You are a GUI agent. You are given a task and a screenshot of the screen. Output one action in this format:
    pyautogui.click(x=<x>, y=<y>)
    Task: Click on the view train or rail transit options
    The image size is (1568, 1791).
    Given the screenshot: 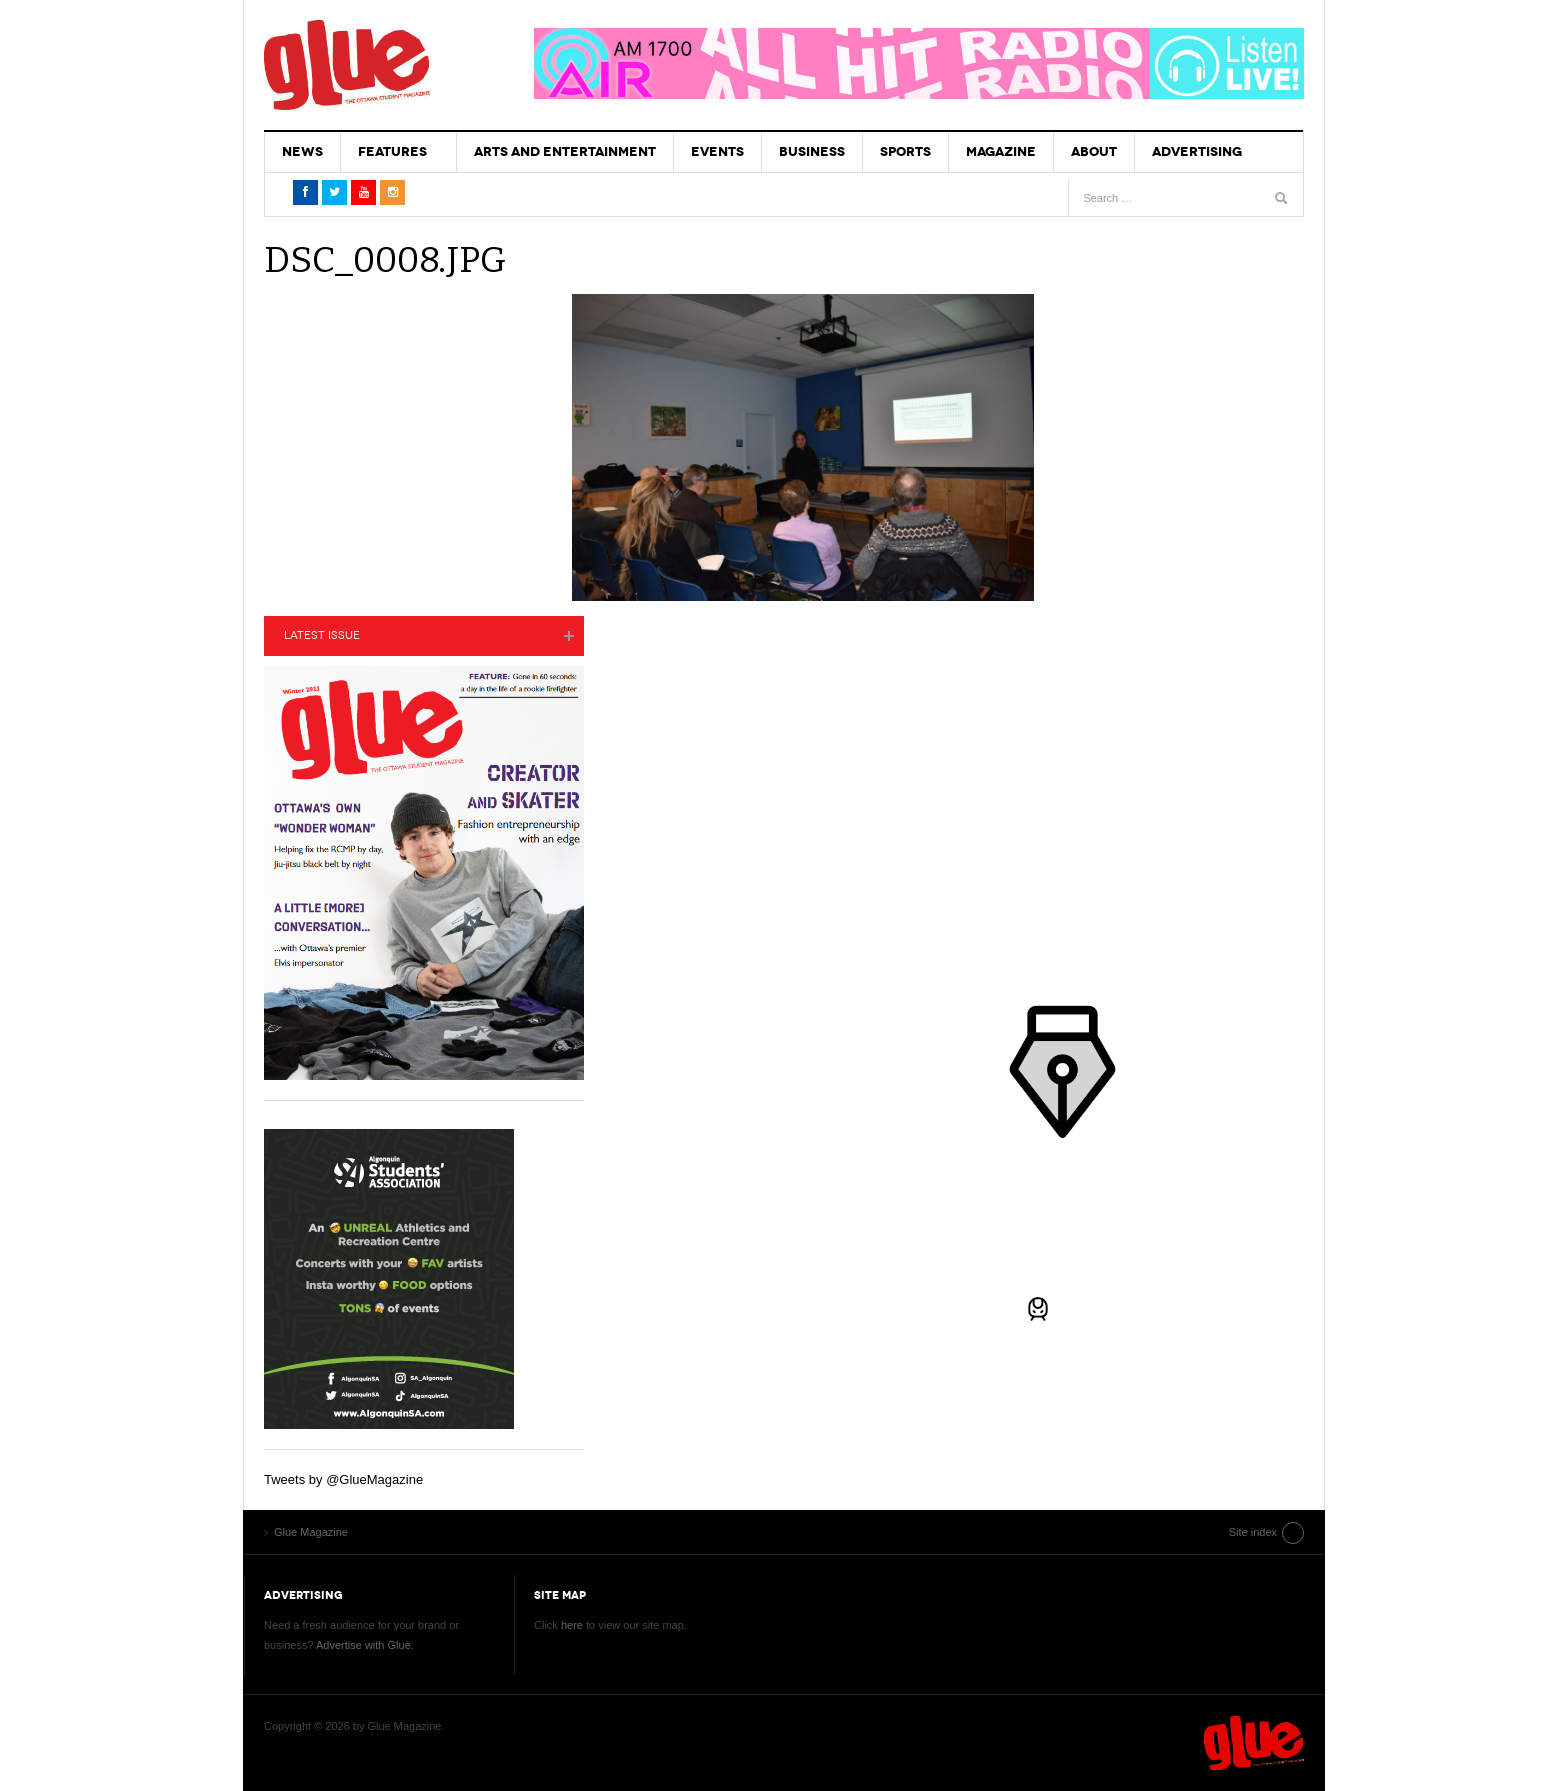 What is the action you would take?
    pyautogui.click(x=1038, y=1309)
    